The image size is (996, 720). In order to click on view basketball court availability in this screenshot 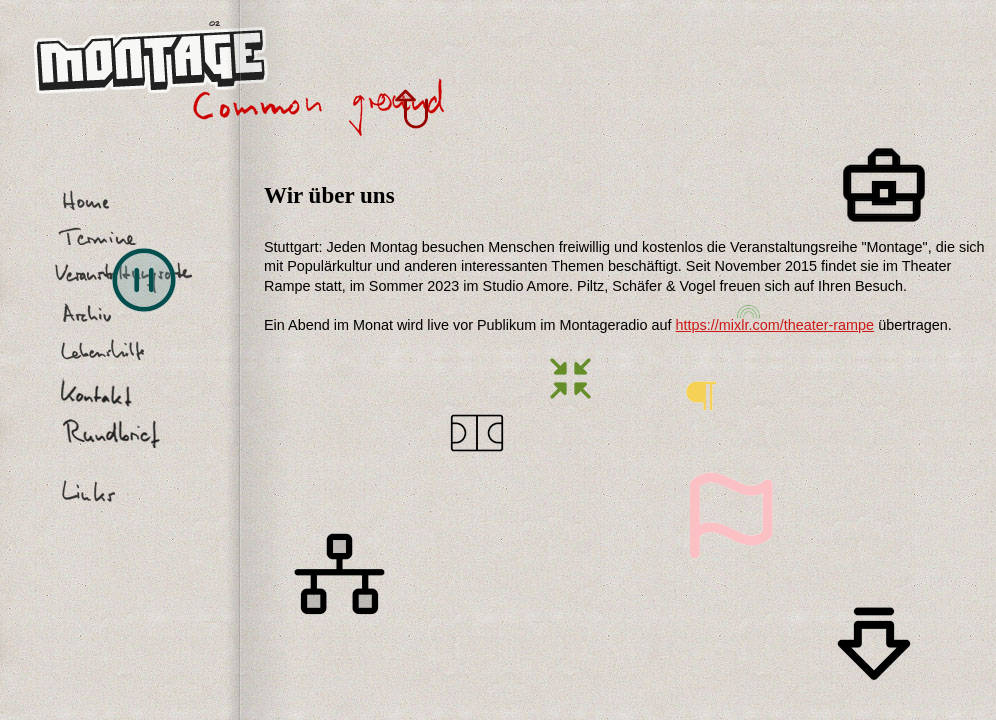, I will do `click(477, 433)`.